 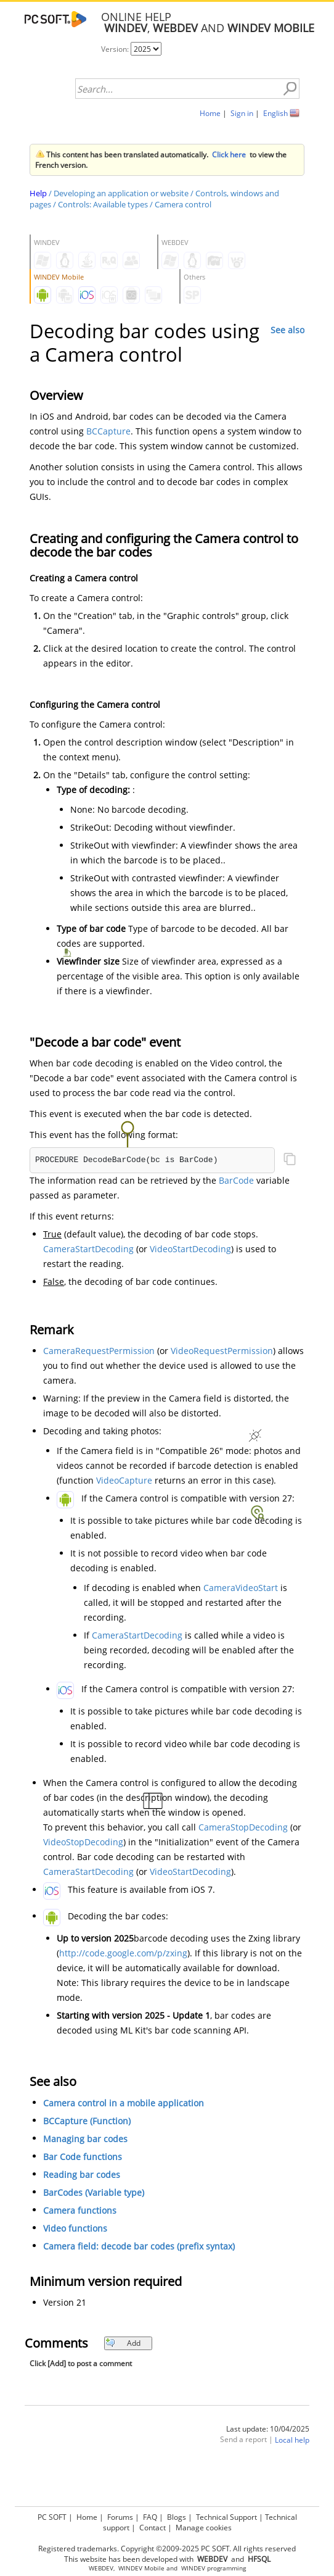 I want to click on toggle sidebar panel visibility, so click(x=153, y=1801).